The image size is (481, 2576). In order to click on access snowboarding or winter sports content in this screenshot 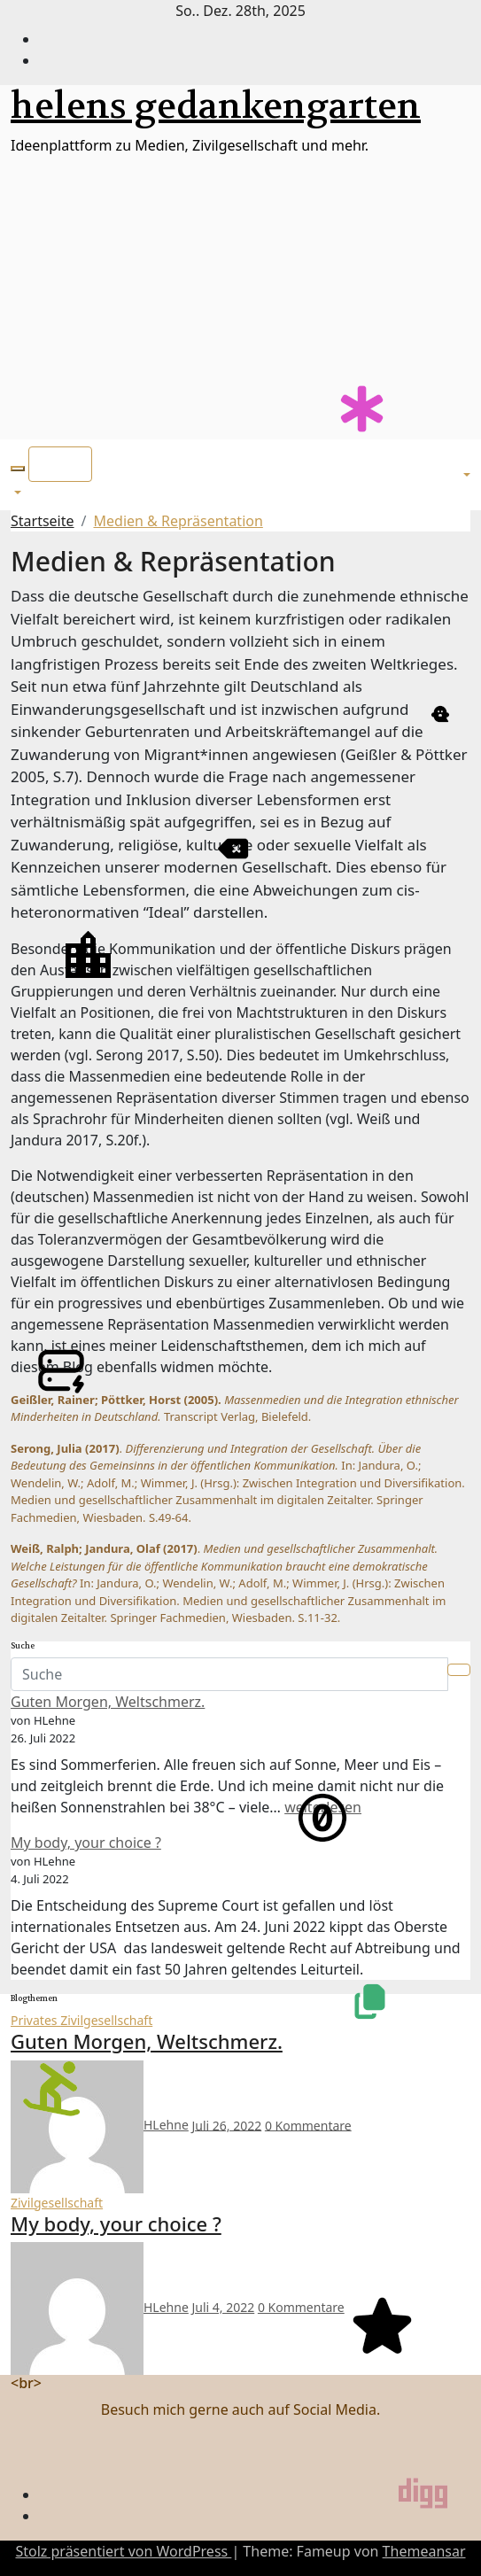, I will do `click(54, 2088)`.